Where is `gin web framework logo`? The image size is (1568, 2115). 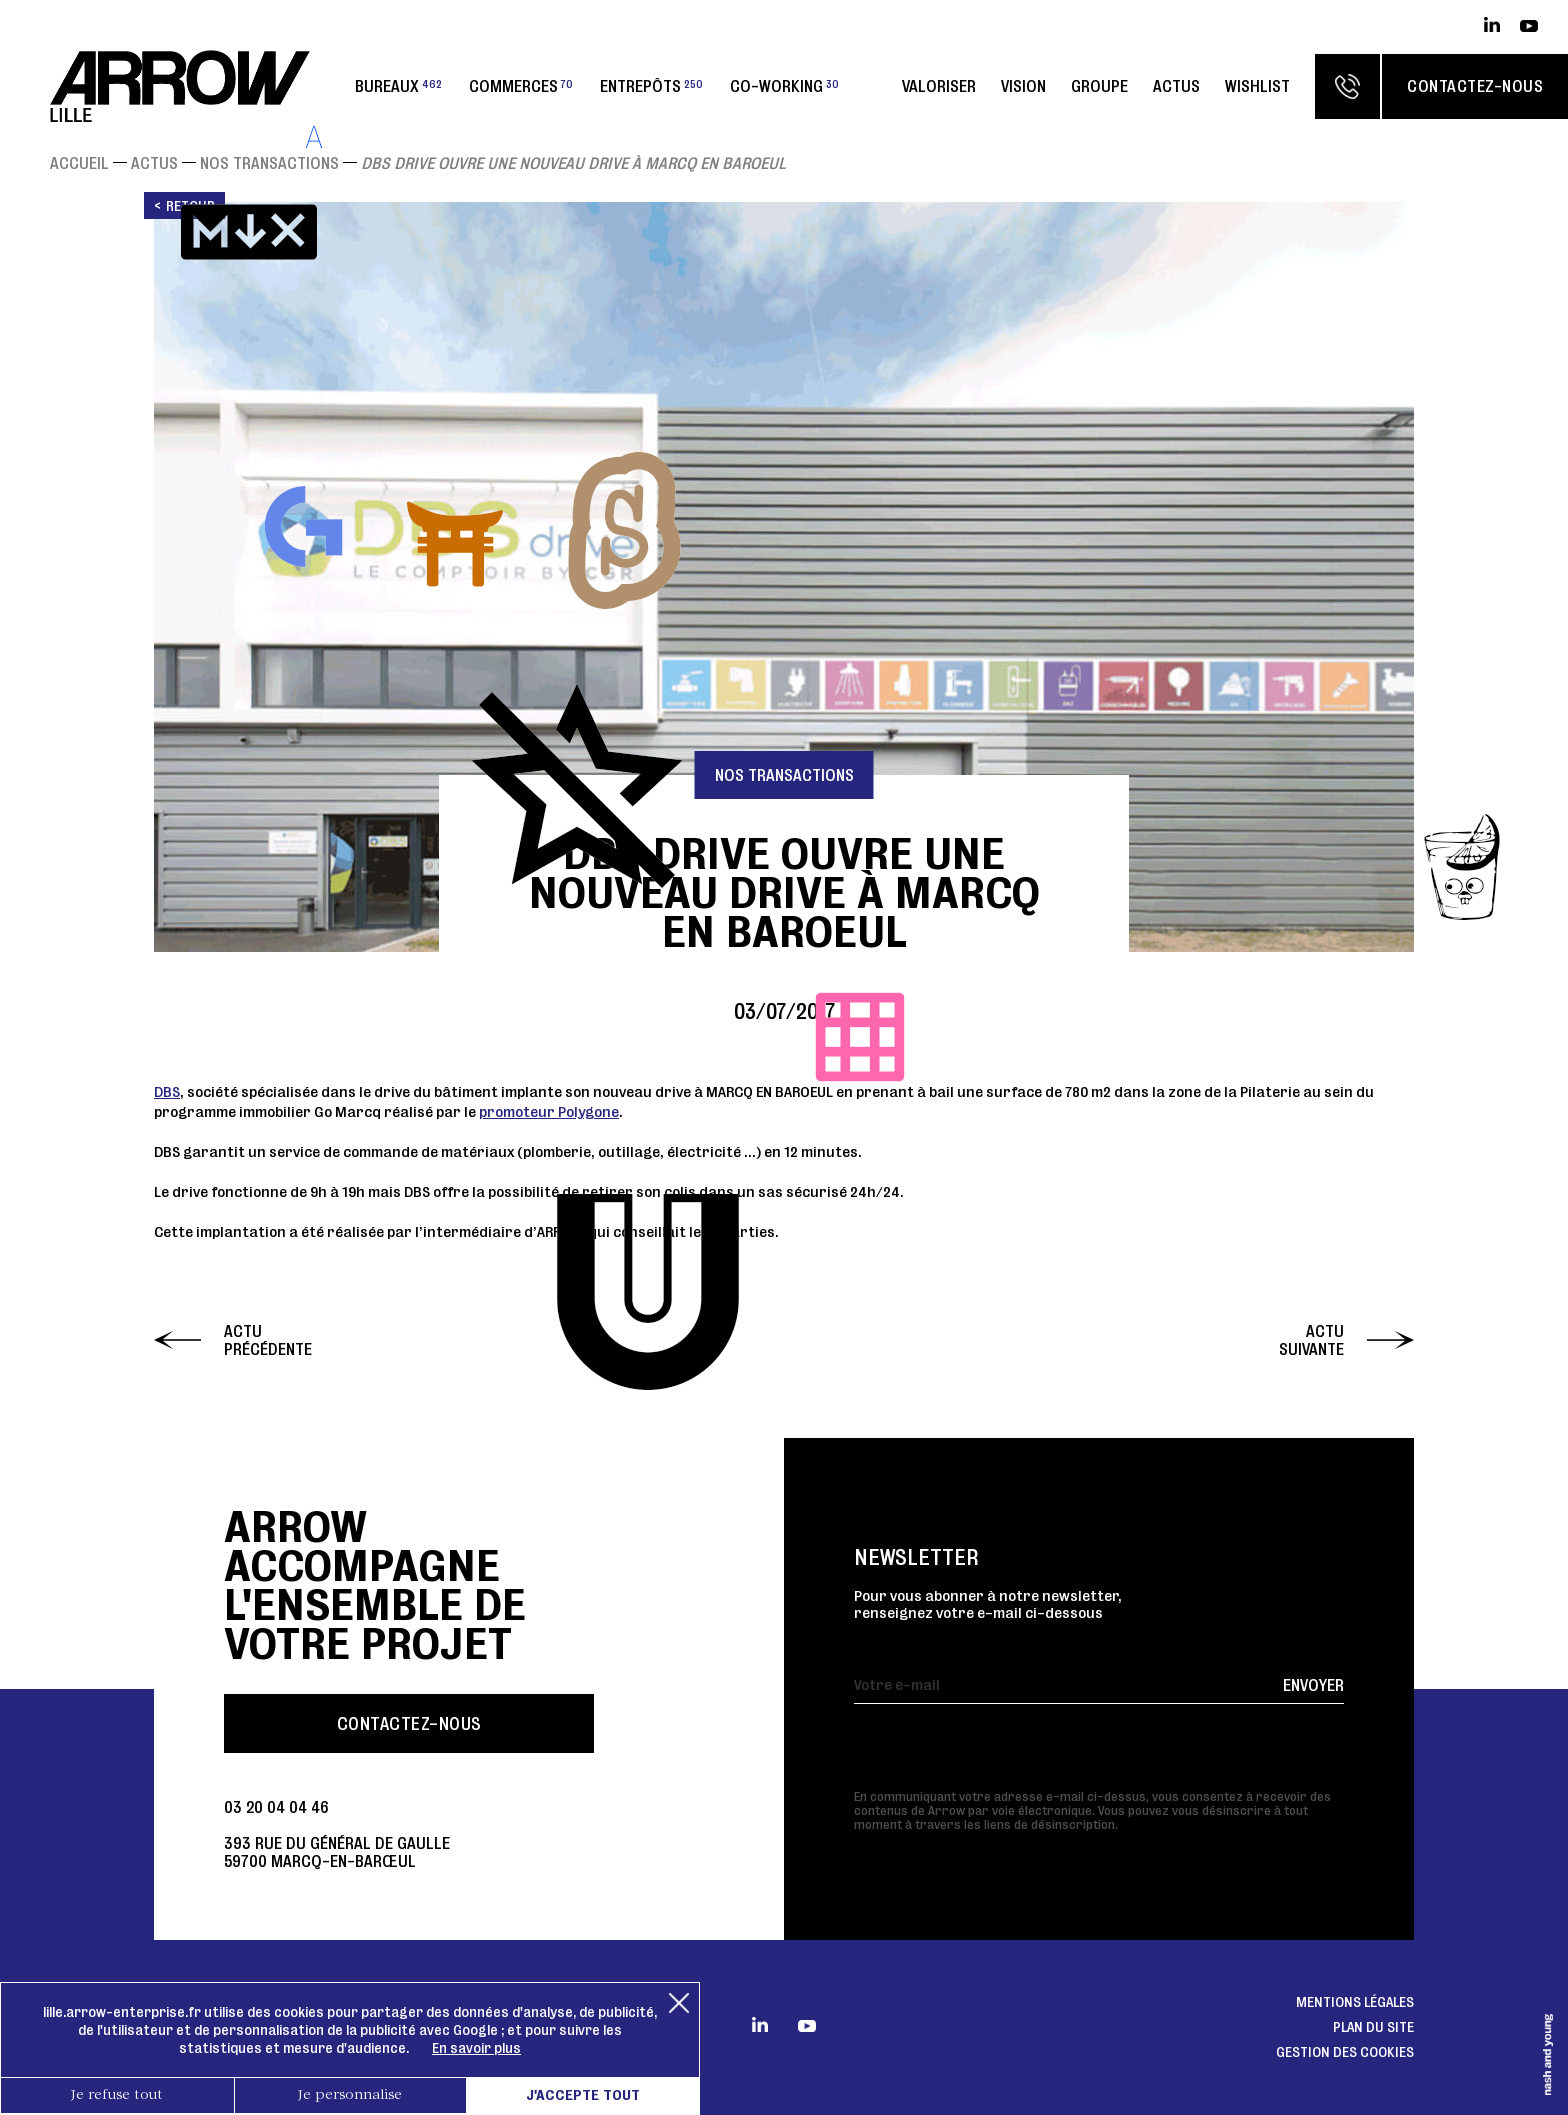
gin web framework logo is located at coordinates (1462, 867).